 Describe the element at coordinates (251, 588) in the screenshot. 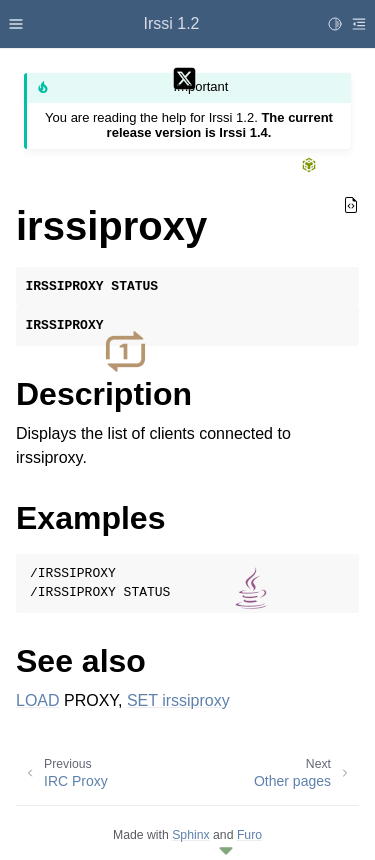

I see `java programming language logo` at that location.